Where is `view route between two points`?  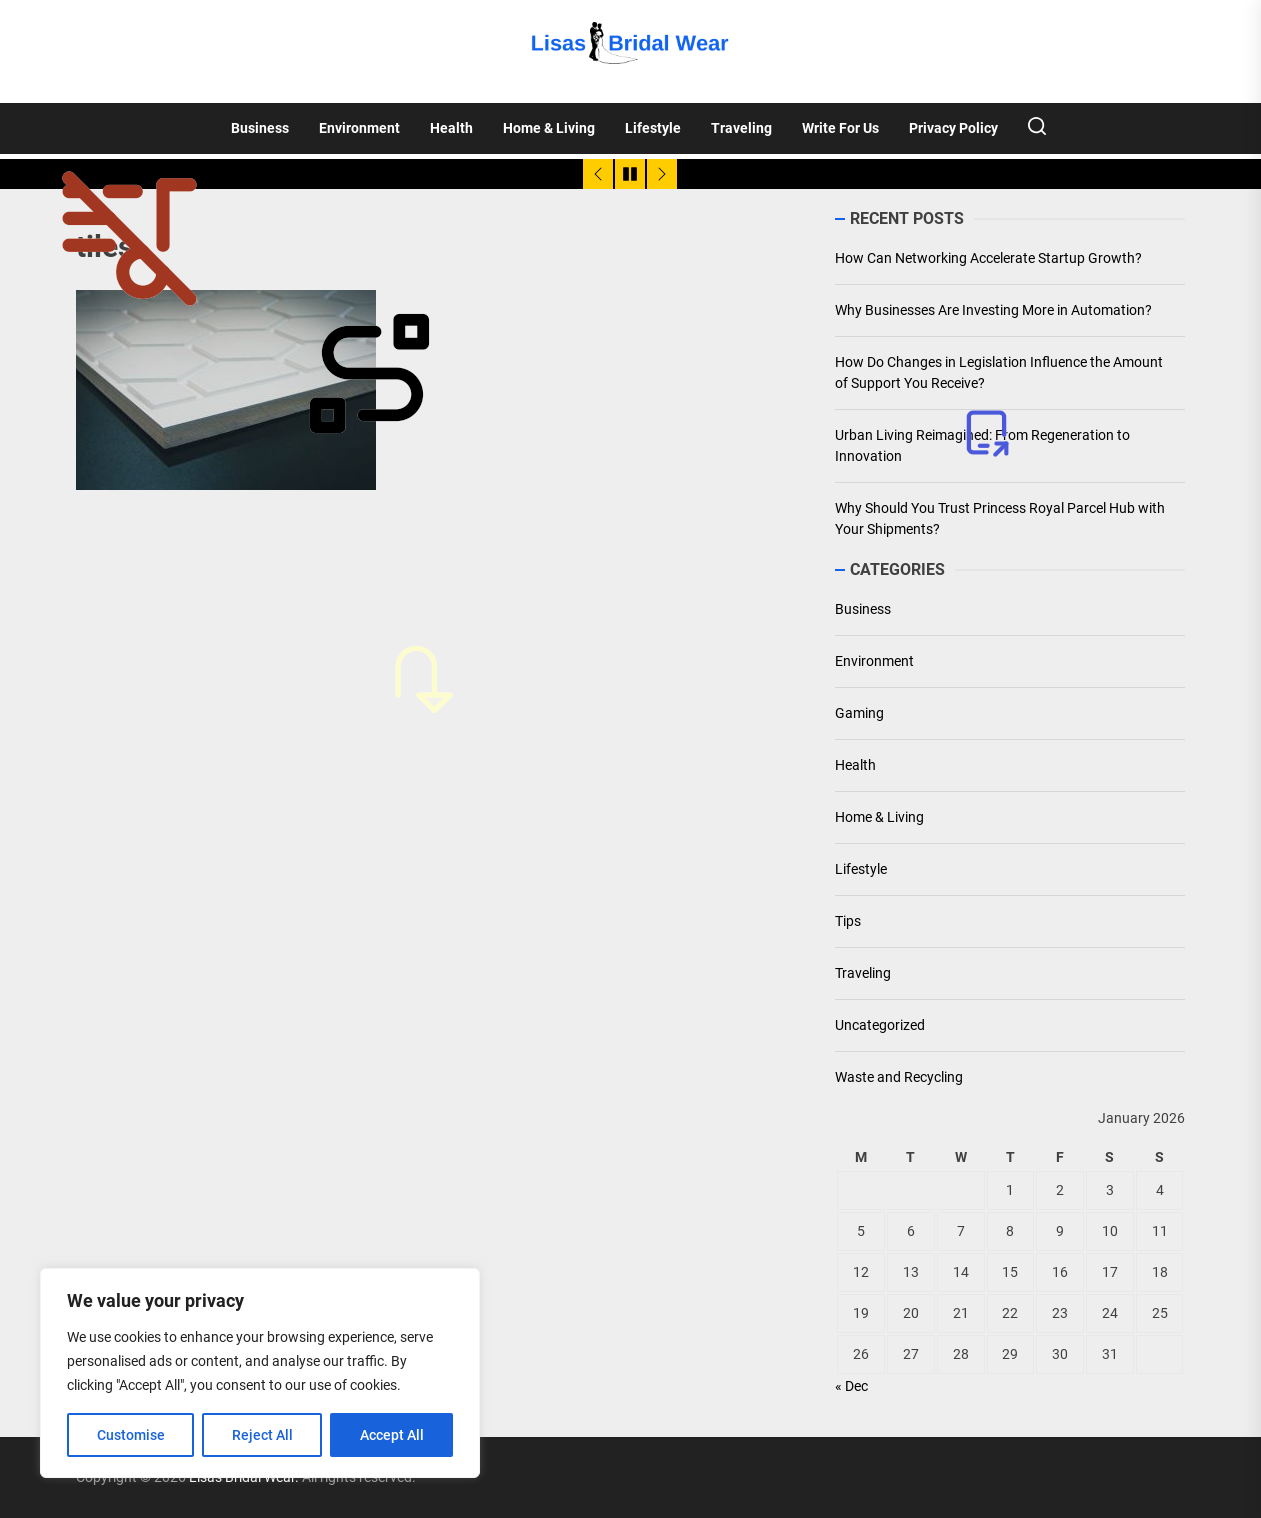 view route between two points is located at coordinates (369, 373).